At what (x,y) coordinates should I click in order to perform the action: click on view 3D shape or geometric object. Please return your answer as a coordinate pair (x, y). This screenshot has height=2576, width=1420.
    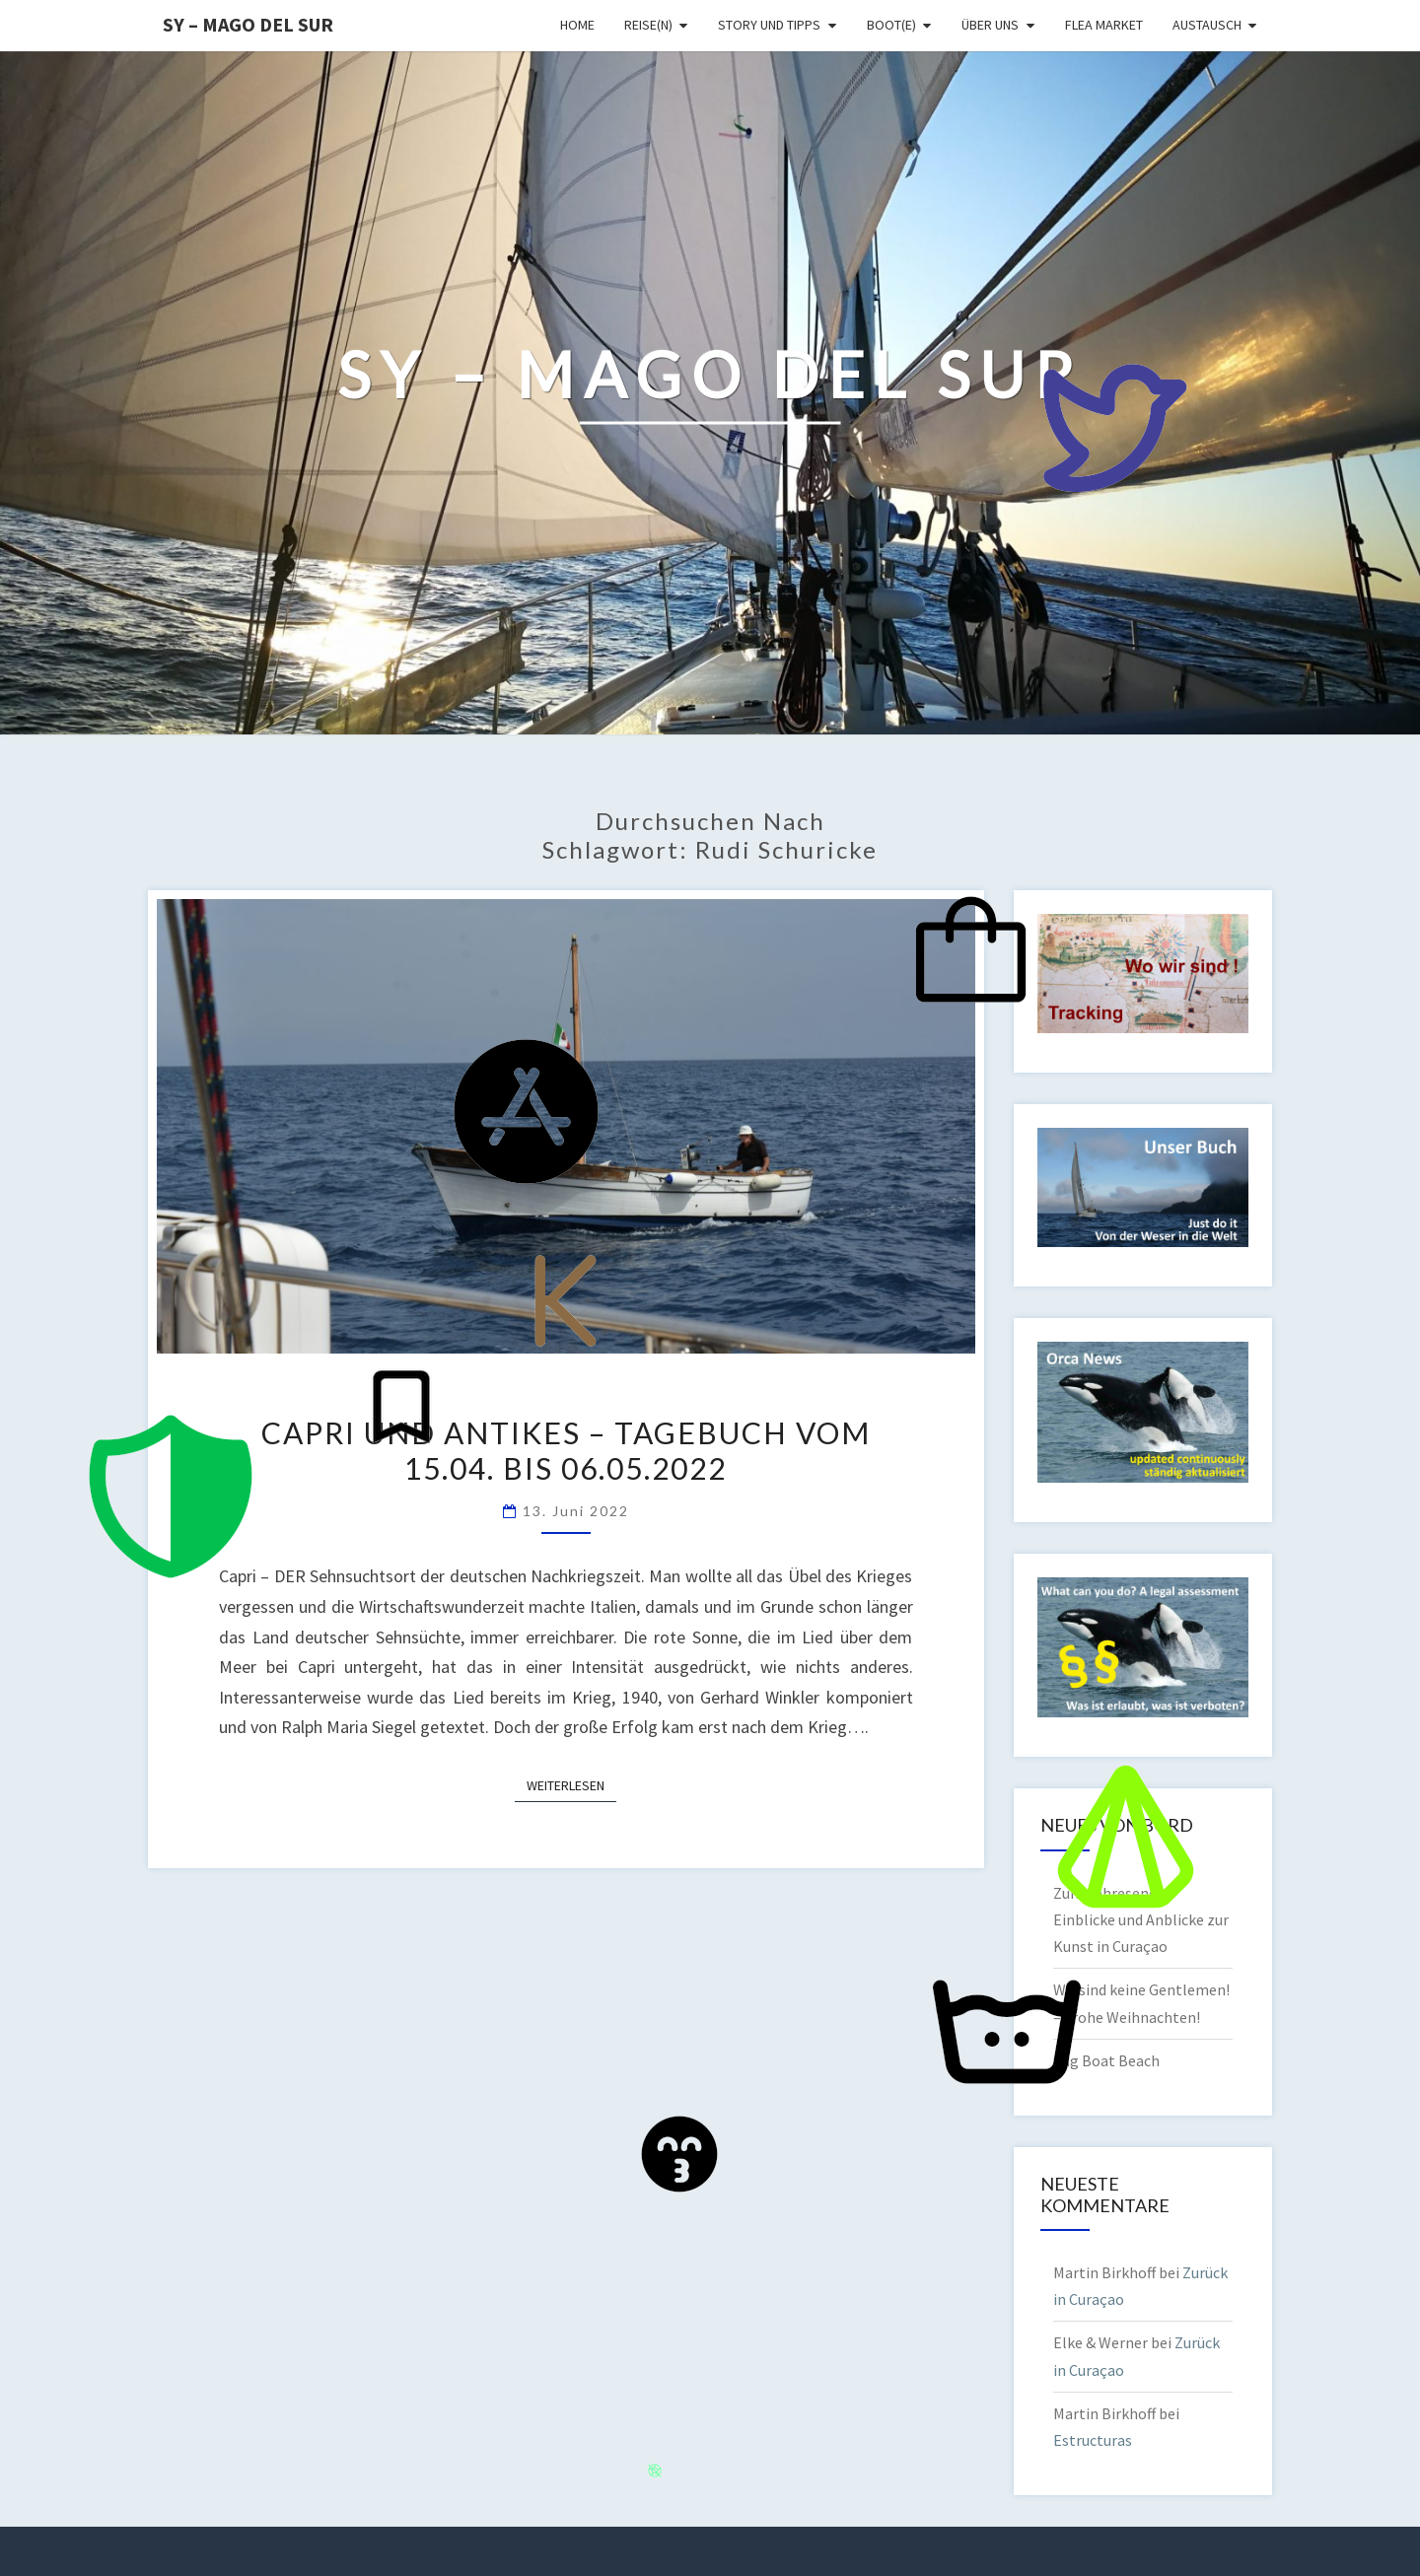
    Looking at the image, I should click on (1125, 1840).